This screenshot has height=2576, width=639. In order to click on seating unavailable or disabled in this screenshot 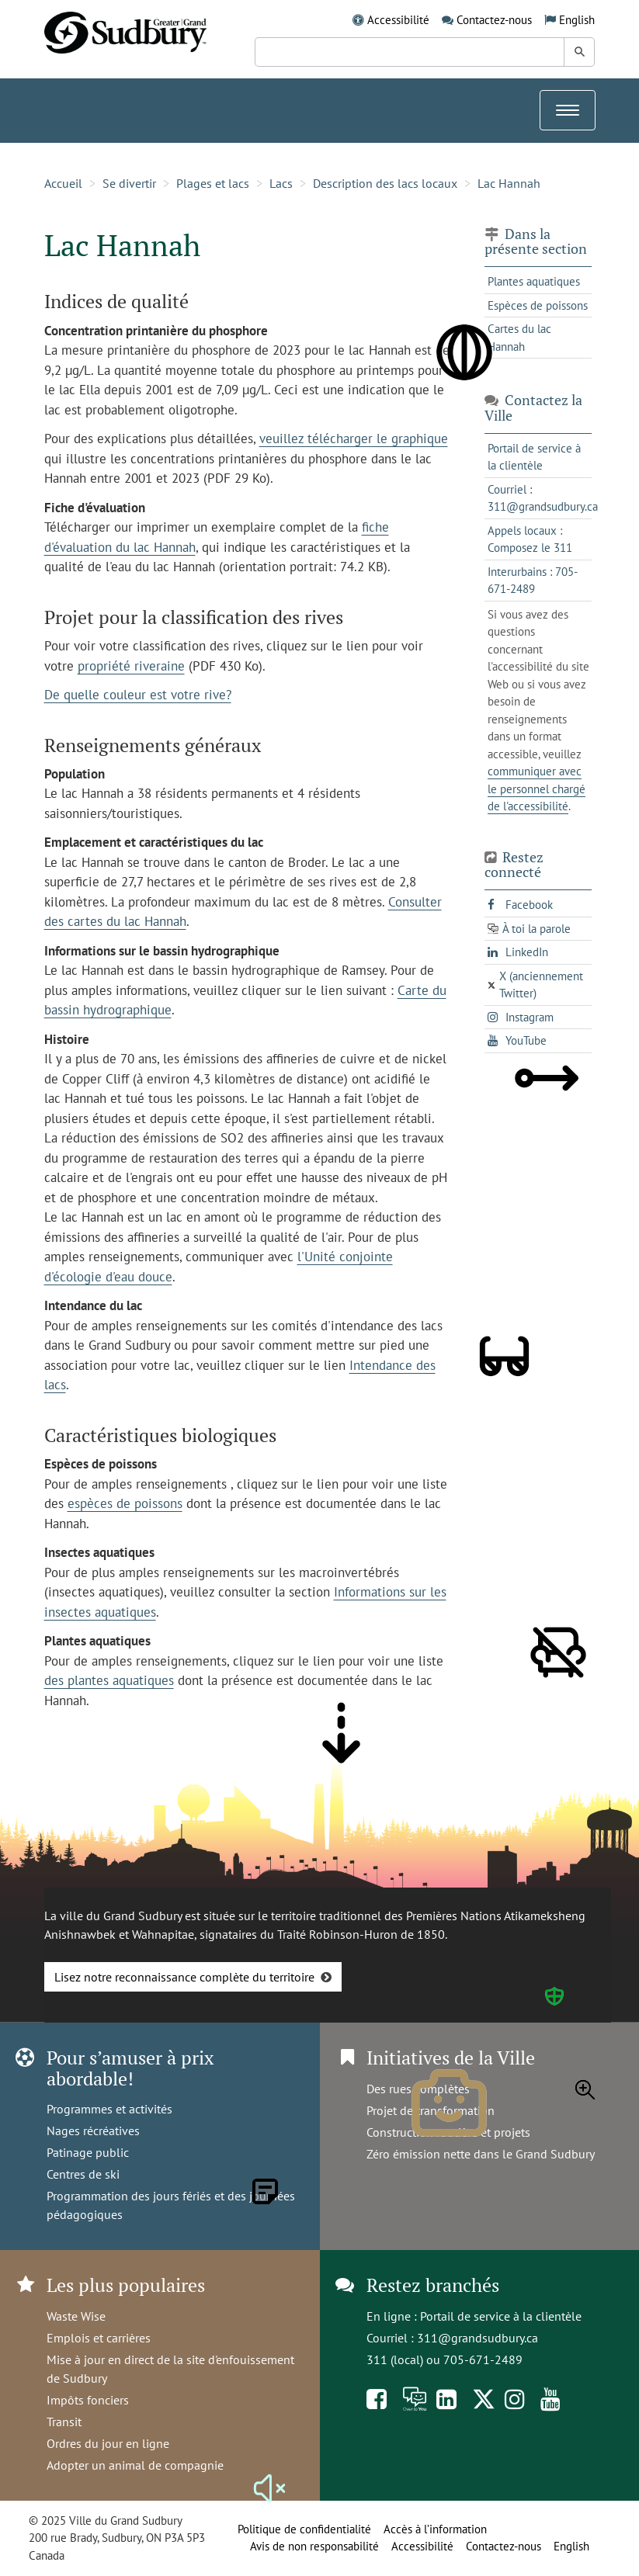, I will do `click(558, 1652)`.